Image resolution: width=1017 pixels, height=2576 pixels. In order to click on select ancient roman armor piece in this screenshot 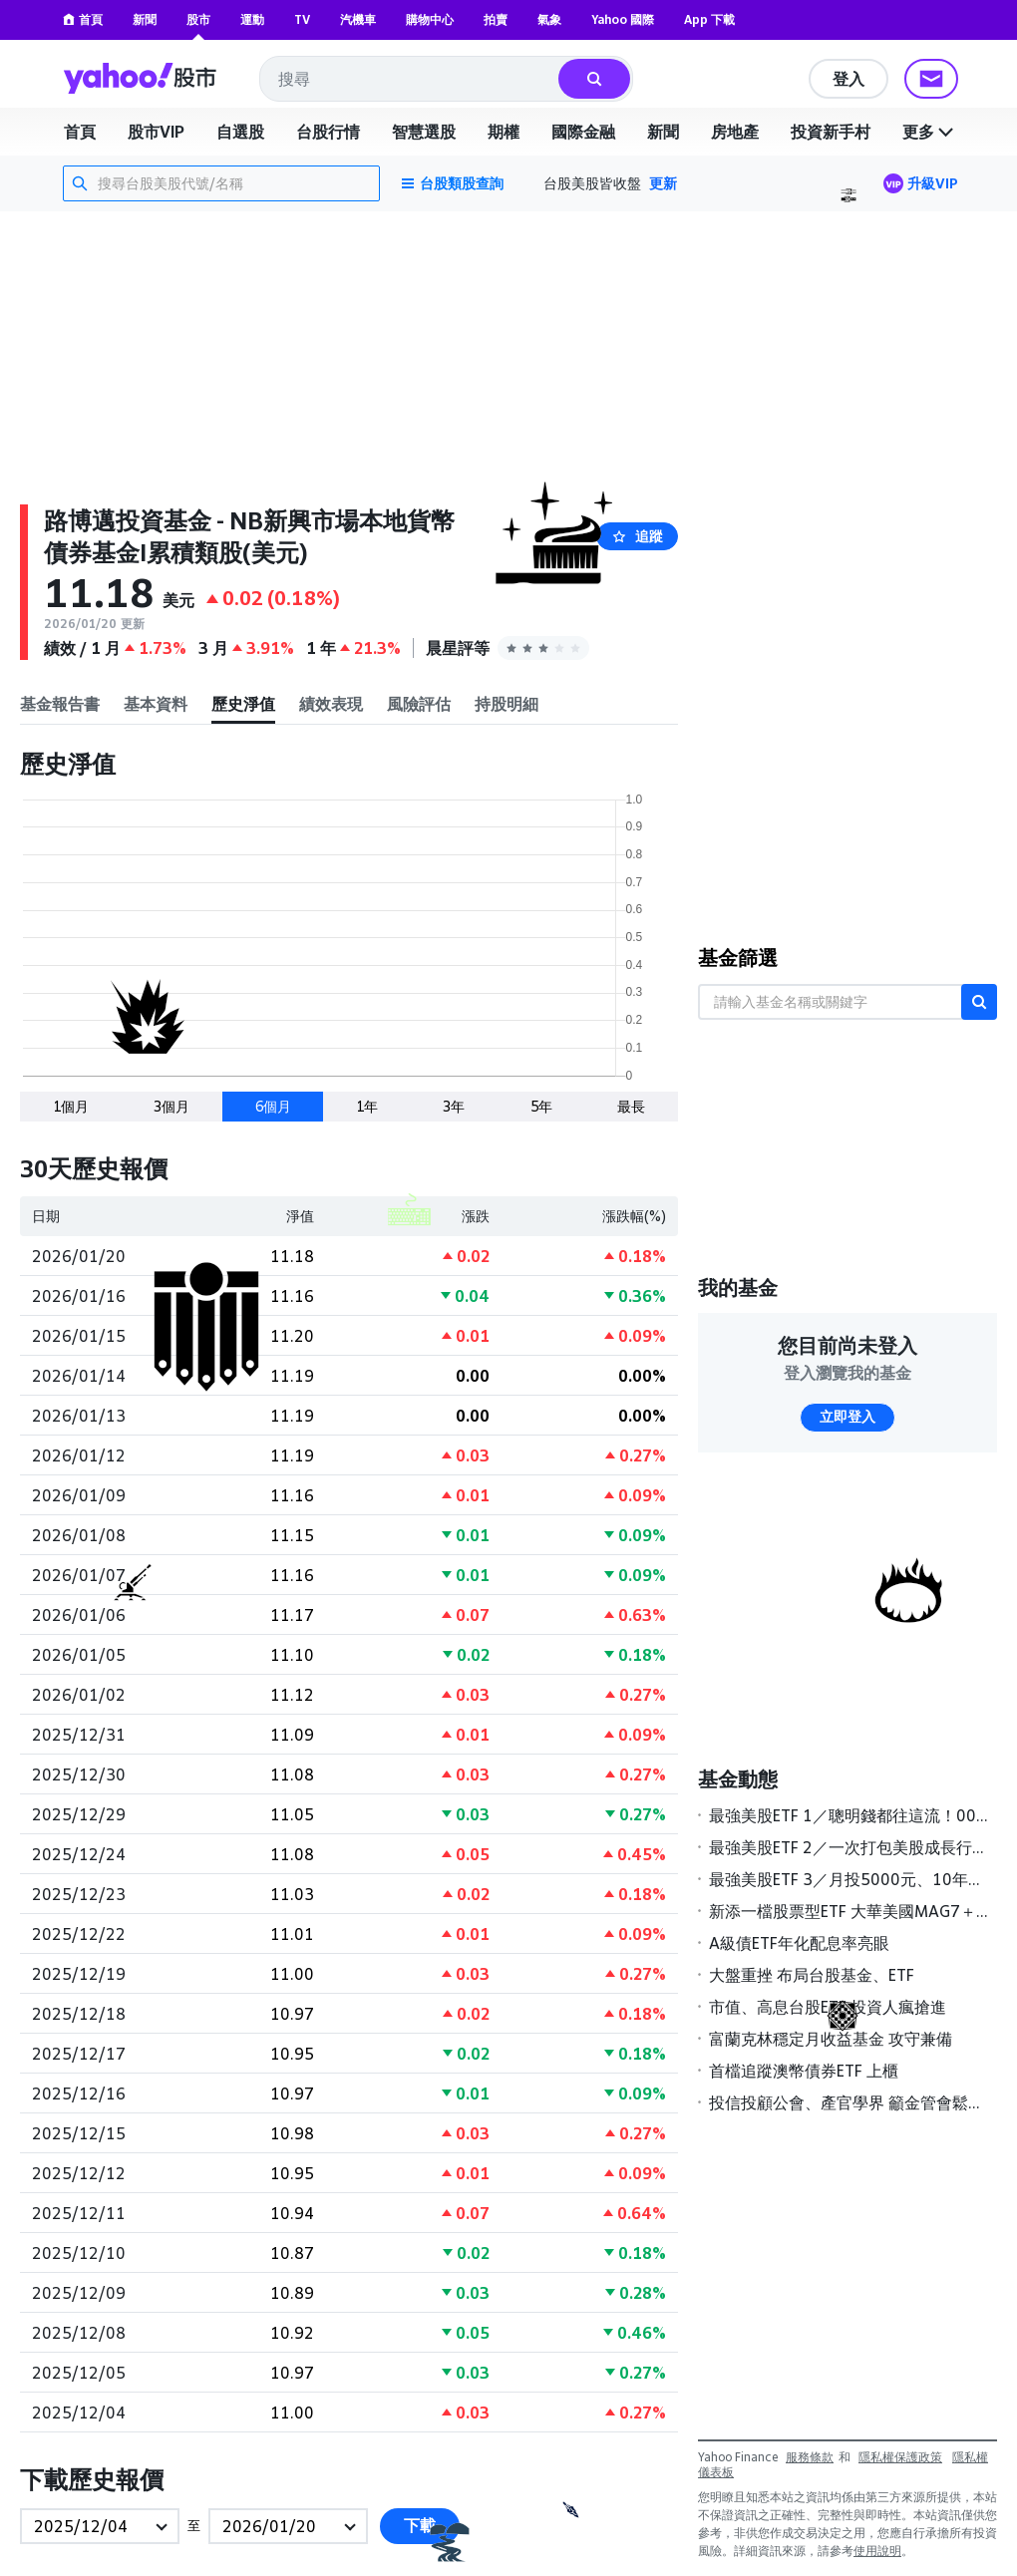, I will do `click(206, 1327)`.